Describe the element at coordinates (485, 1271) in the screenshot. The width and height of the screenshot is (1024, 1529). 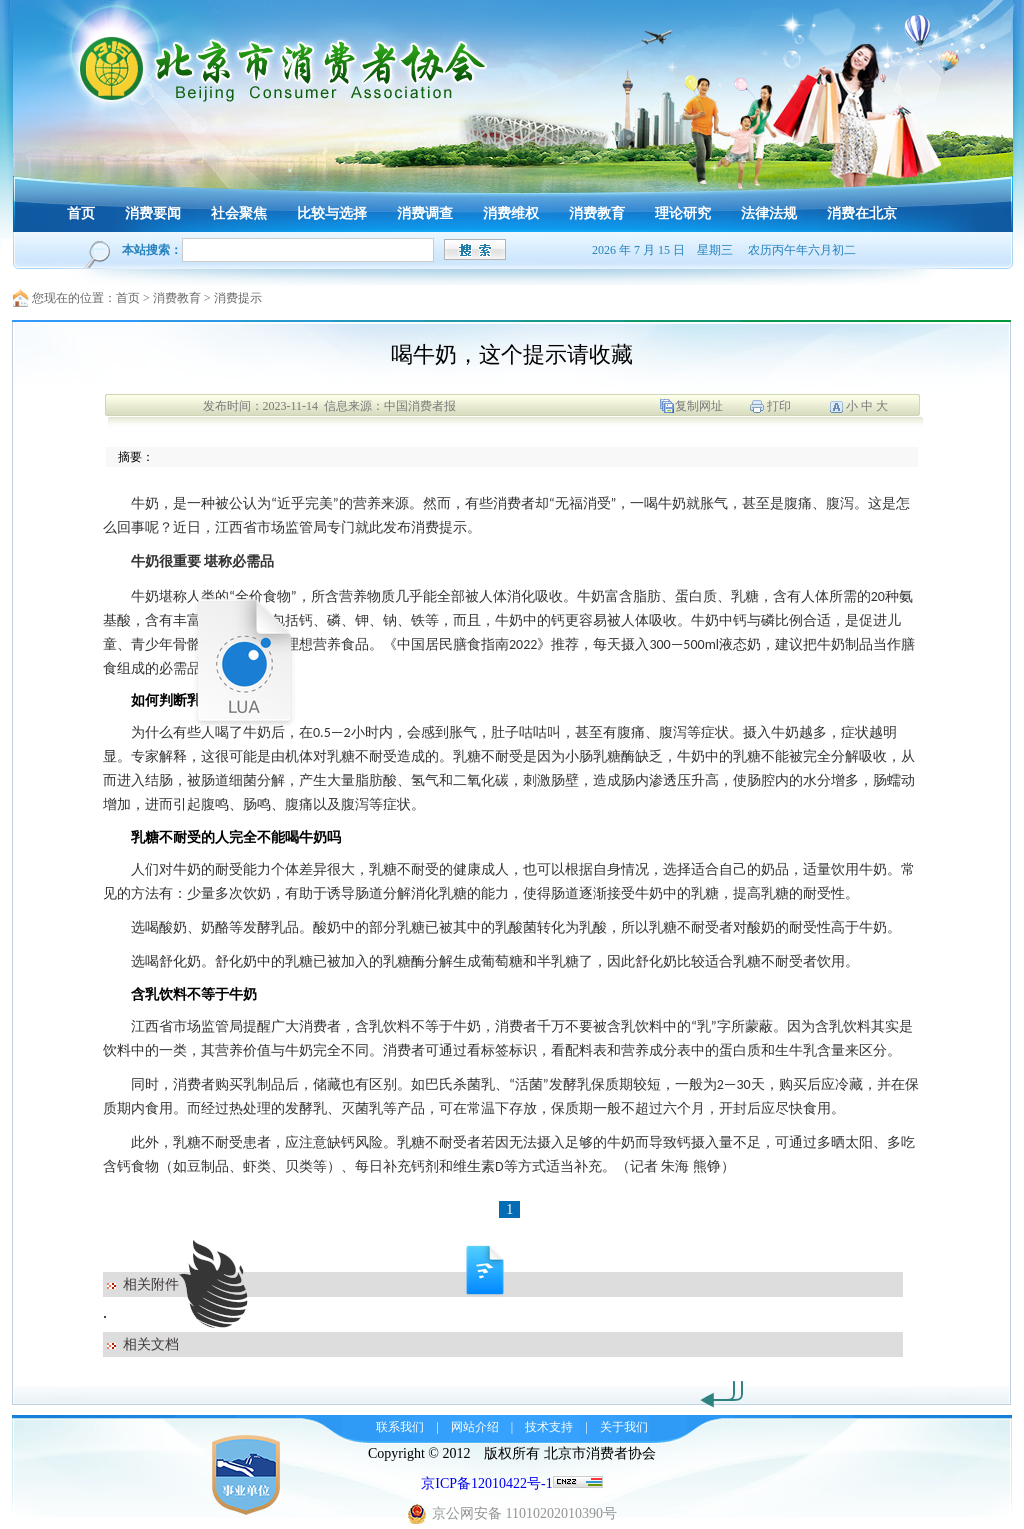
I see `a SketchUp file (.skp) in your file system` at that location.